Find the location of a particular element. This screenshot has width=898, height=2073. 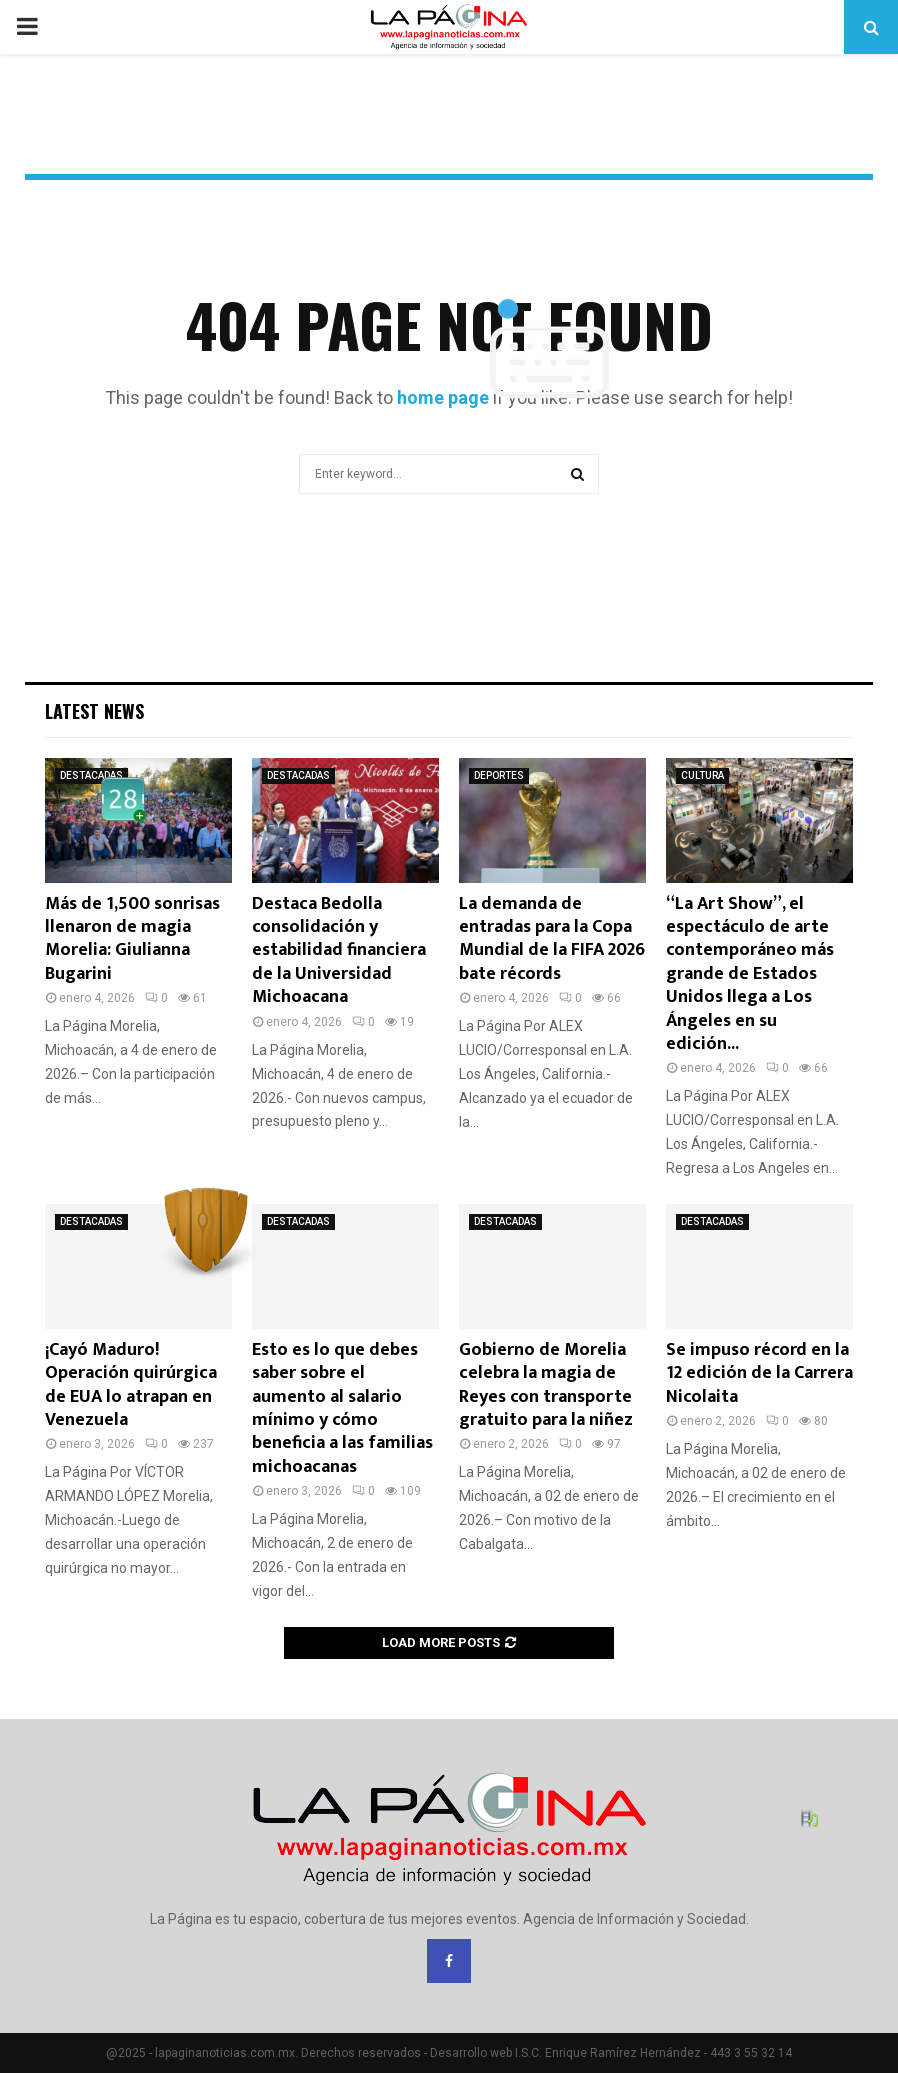

open multimedia applications is located at coordinates (809, 1818).